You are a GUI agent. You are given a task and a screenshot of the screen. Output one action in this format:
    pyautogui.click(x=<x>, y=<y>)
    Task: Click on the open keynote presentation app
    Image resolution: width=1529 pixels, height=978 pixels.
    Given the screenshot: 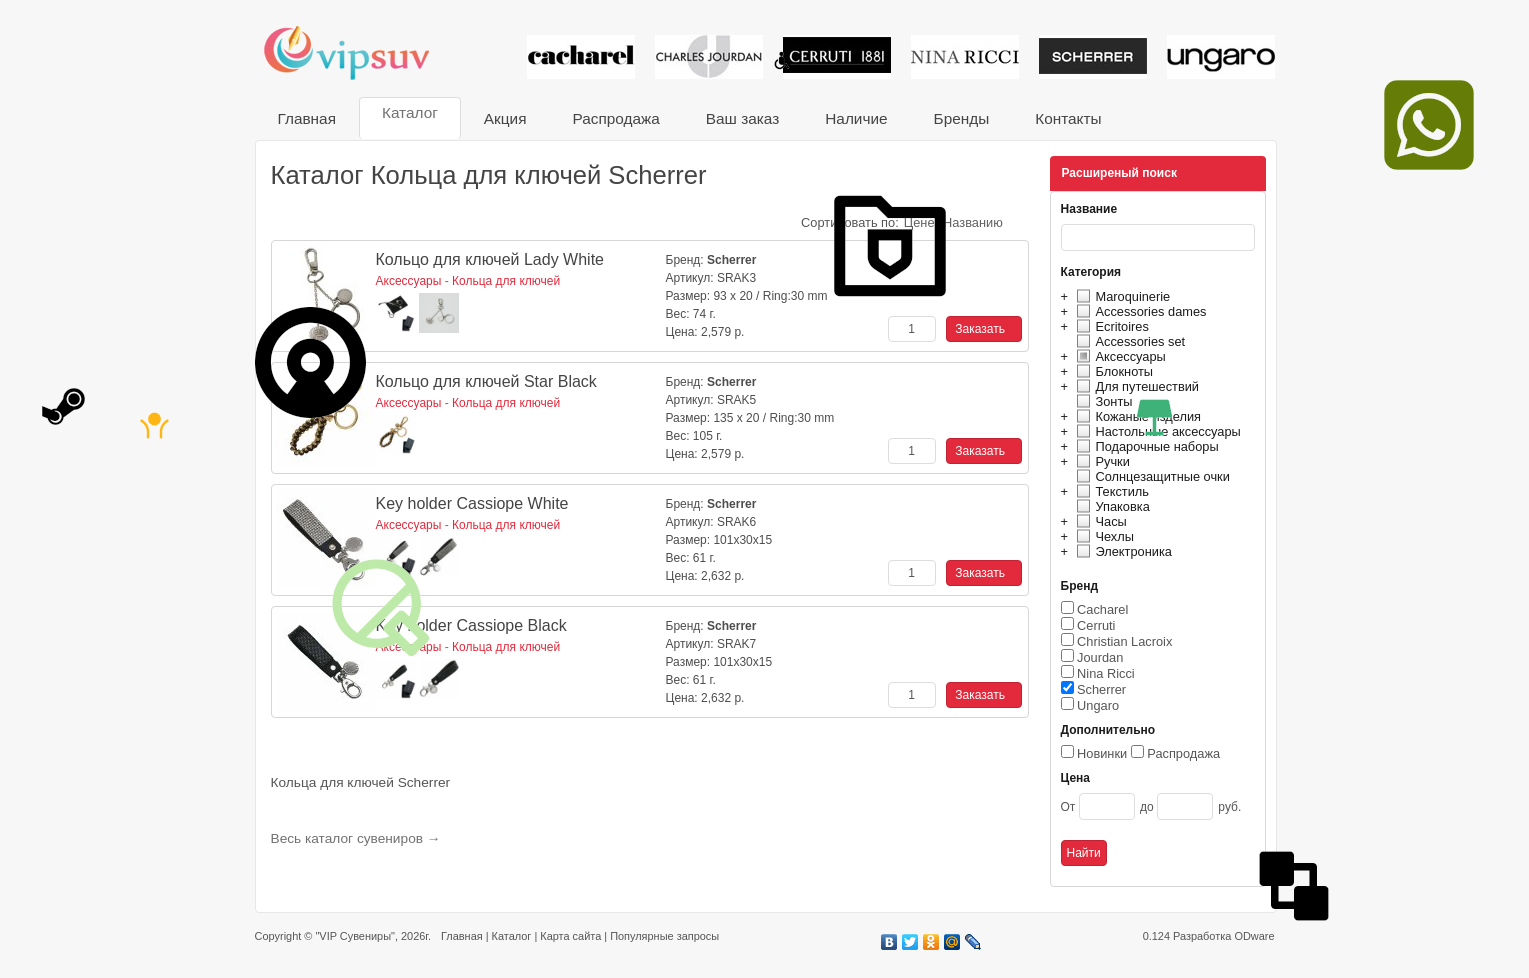 What is the action you would take?
    pyautogui.click(x=1154, y=417)
    